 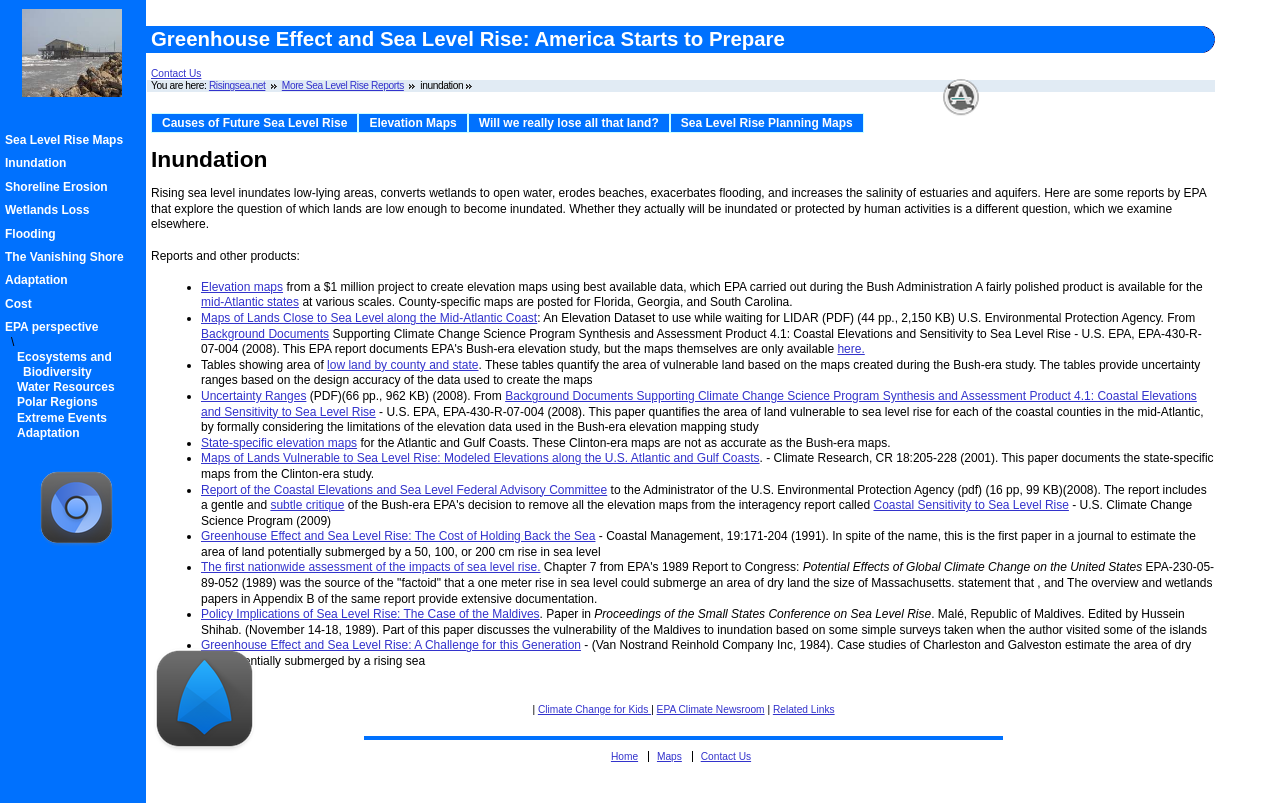 What do you see at coordinates (76, 507) in the screenshot?
I see `launch thorium browser` at bounding box center [76, 507].